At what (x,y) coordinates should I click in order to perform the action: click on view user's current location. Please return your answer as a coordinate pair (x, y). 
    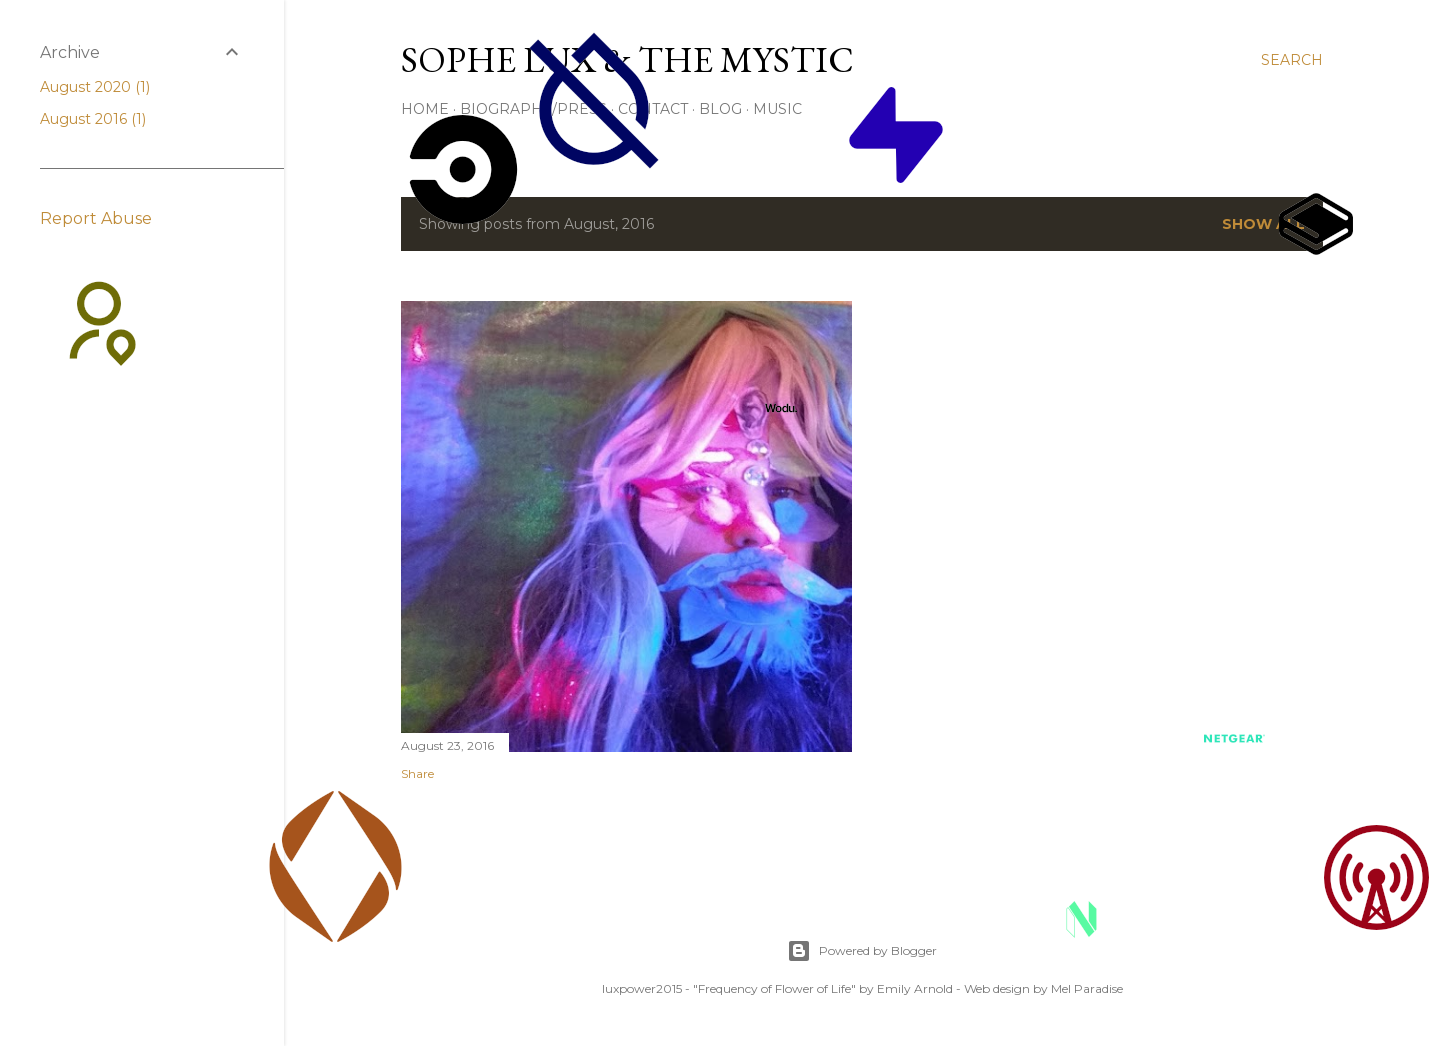
    Looking at the image, I should click on (99, 322).